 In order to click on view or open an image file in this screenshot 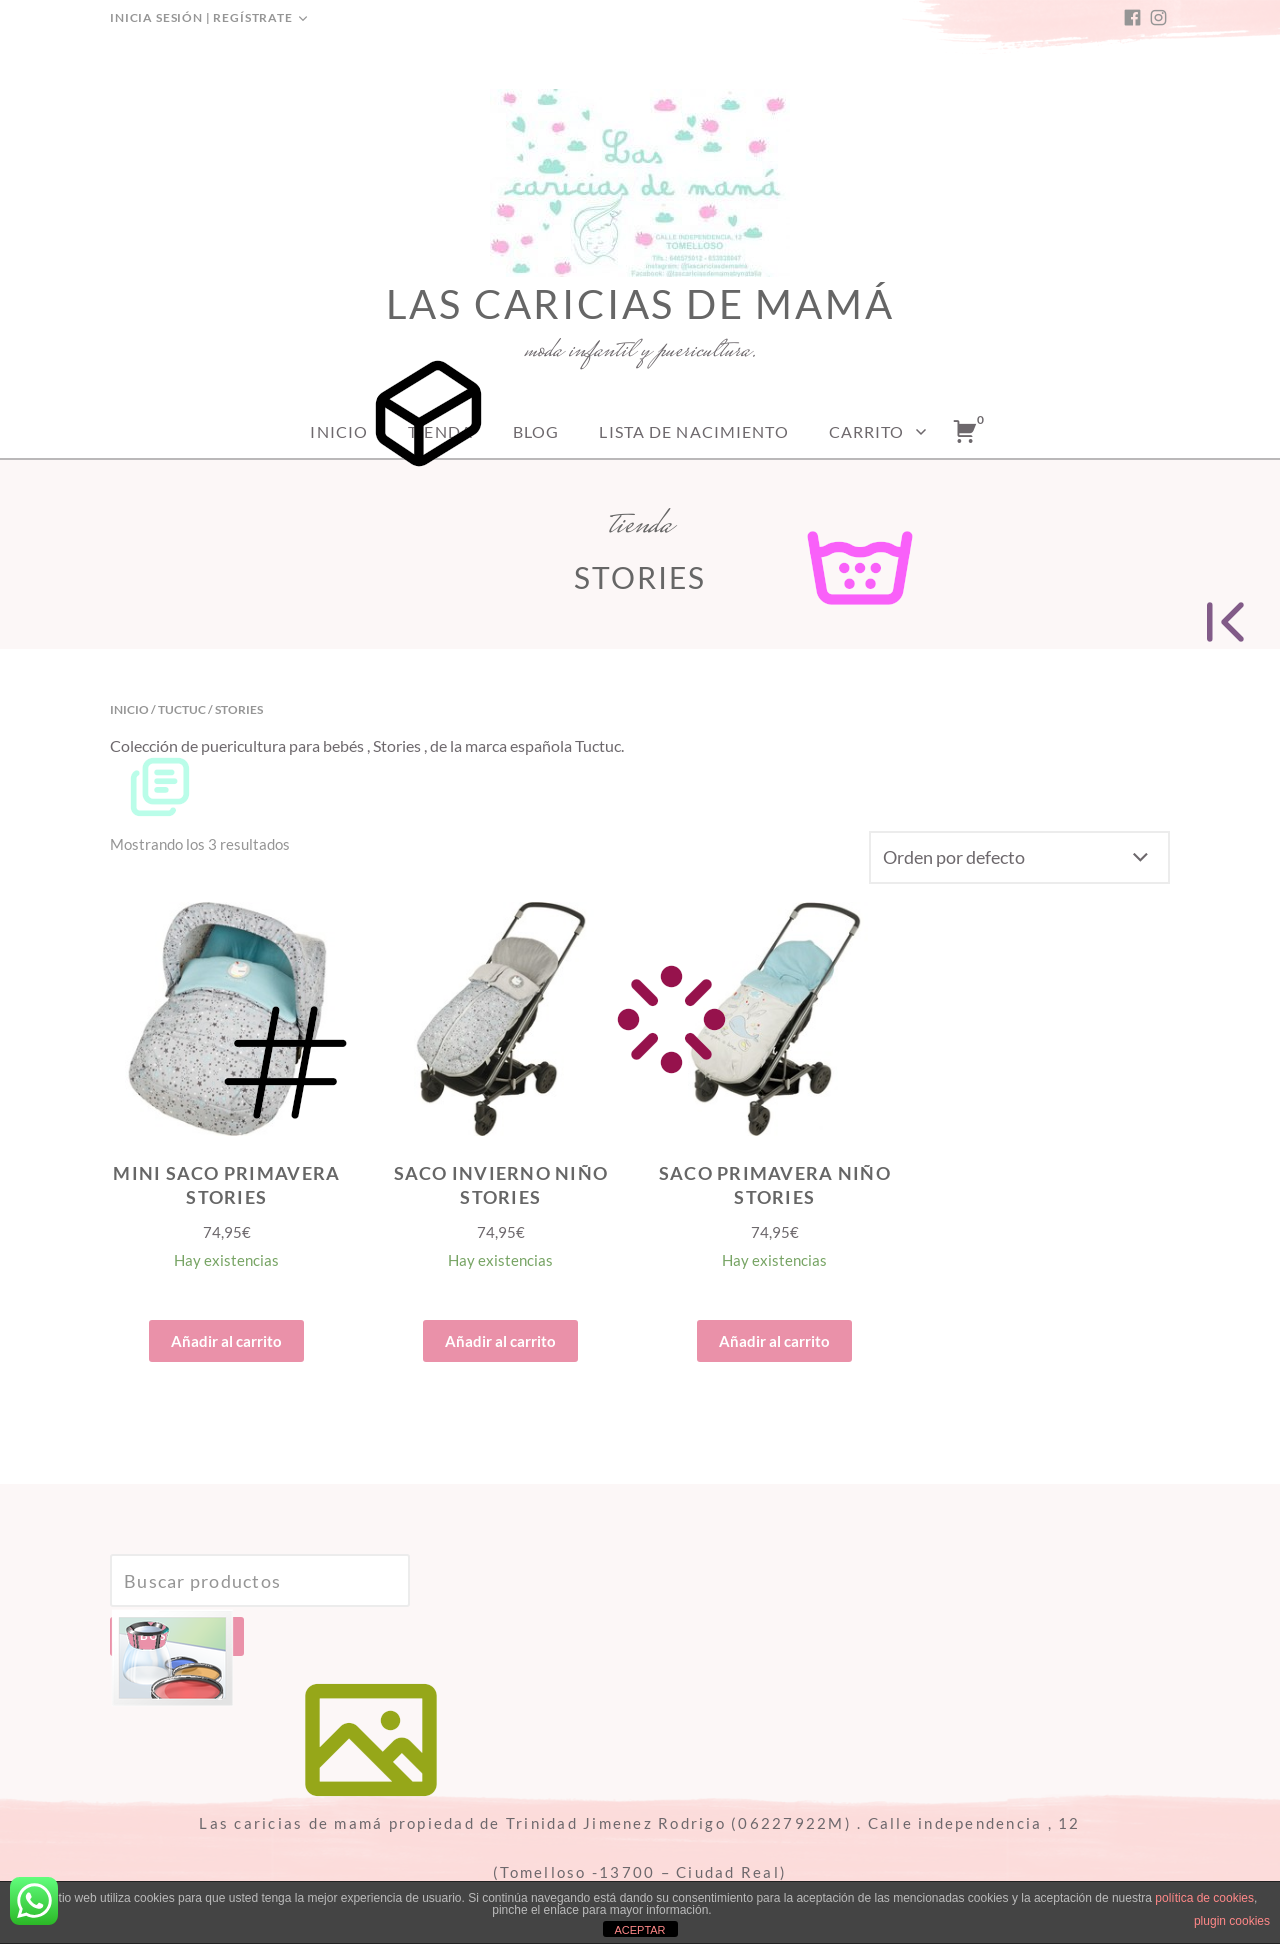, I will do `click(371, 1740)`.